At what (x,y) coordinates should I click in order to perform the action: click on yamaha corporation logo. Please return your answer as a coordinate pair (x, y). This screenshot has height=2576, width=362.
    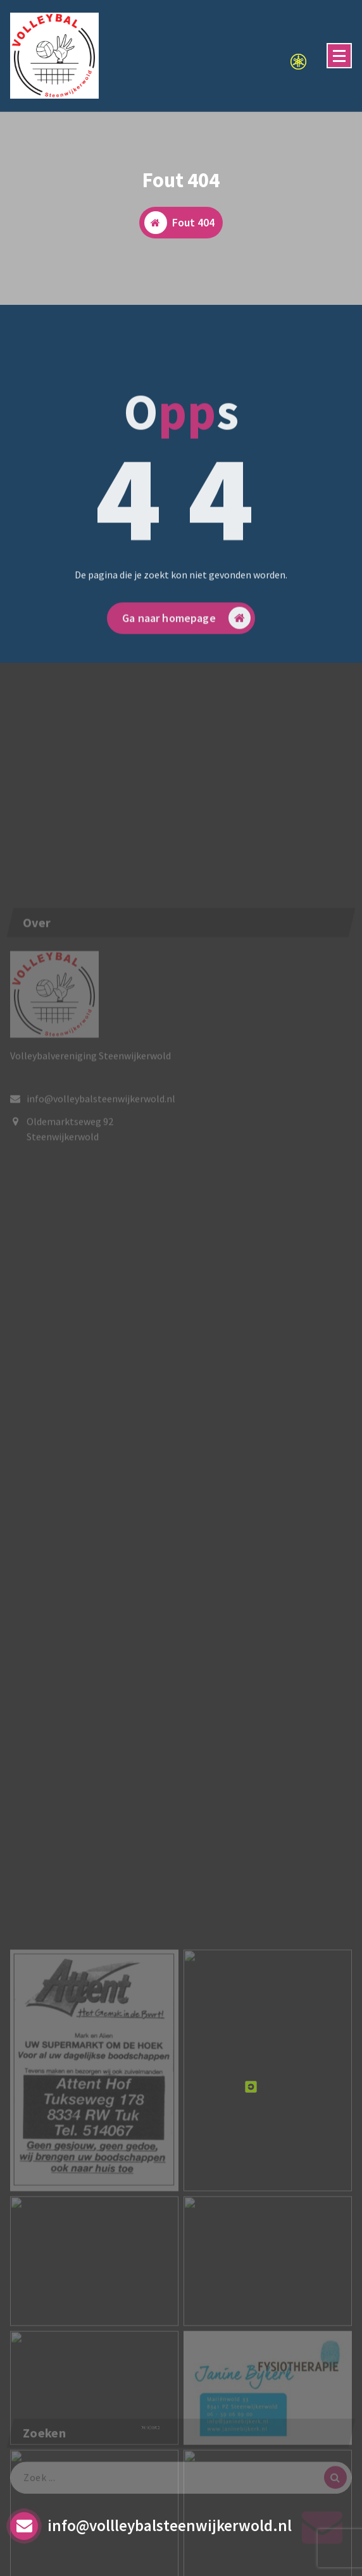
    Looking at the image, I should click on (298, 61).